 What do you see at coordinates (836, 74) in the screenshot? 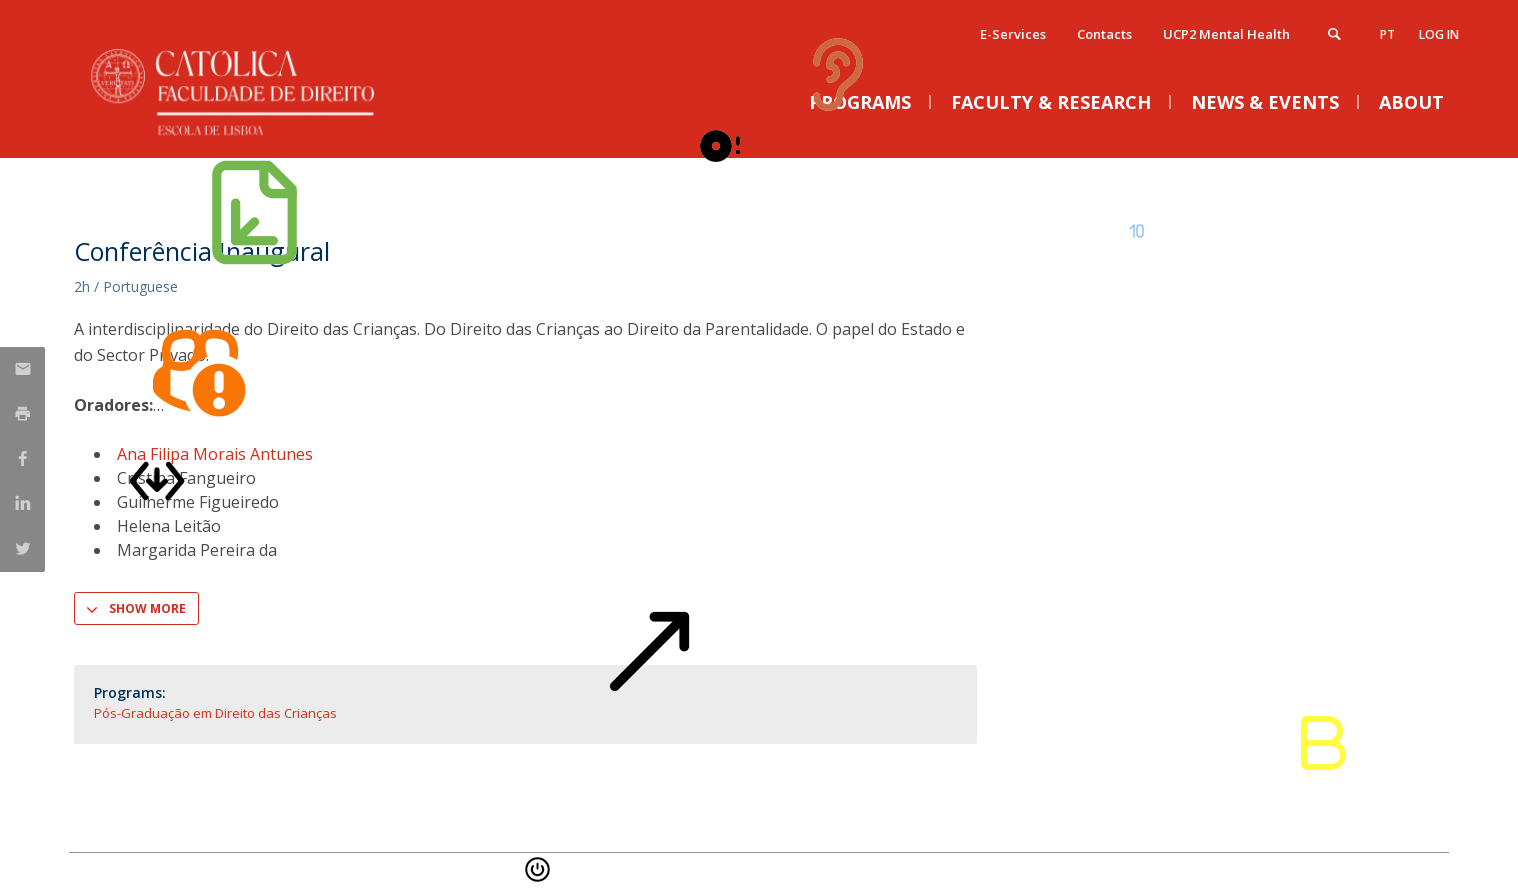
I see `access audio or sound settings` at bounding box center [836, 74].